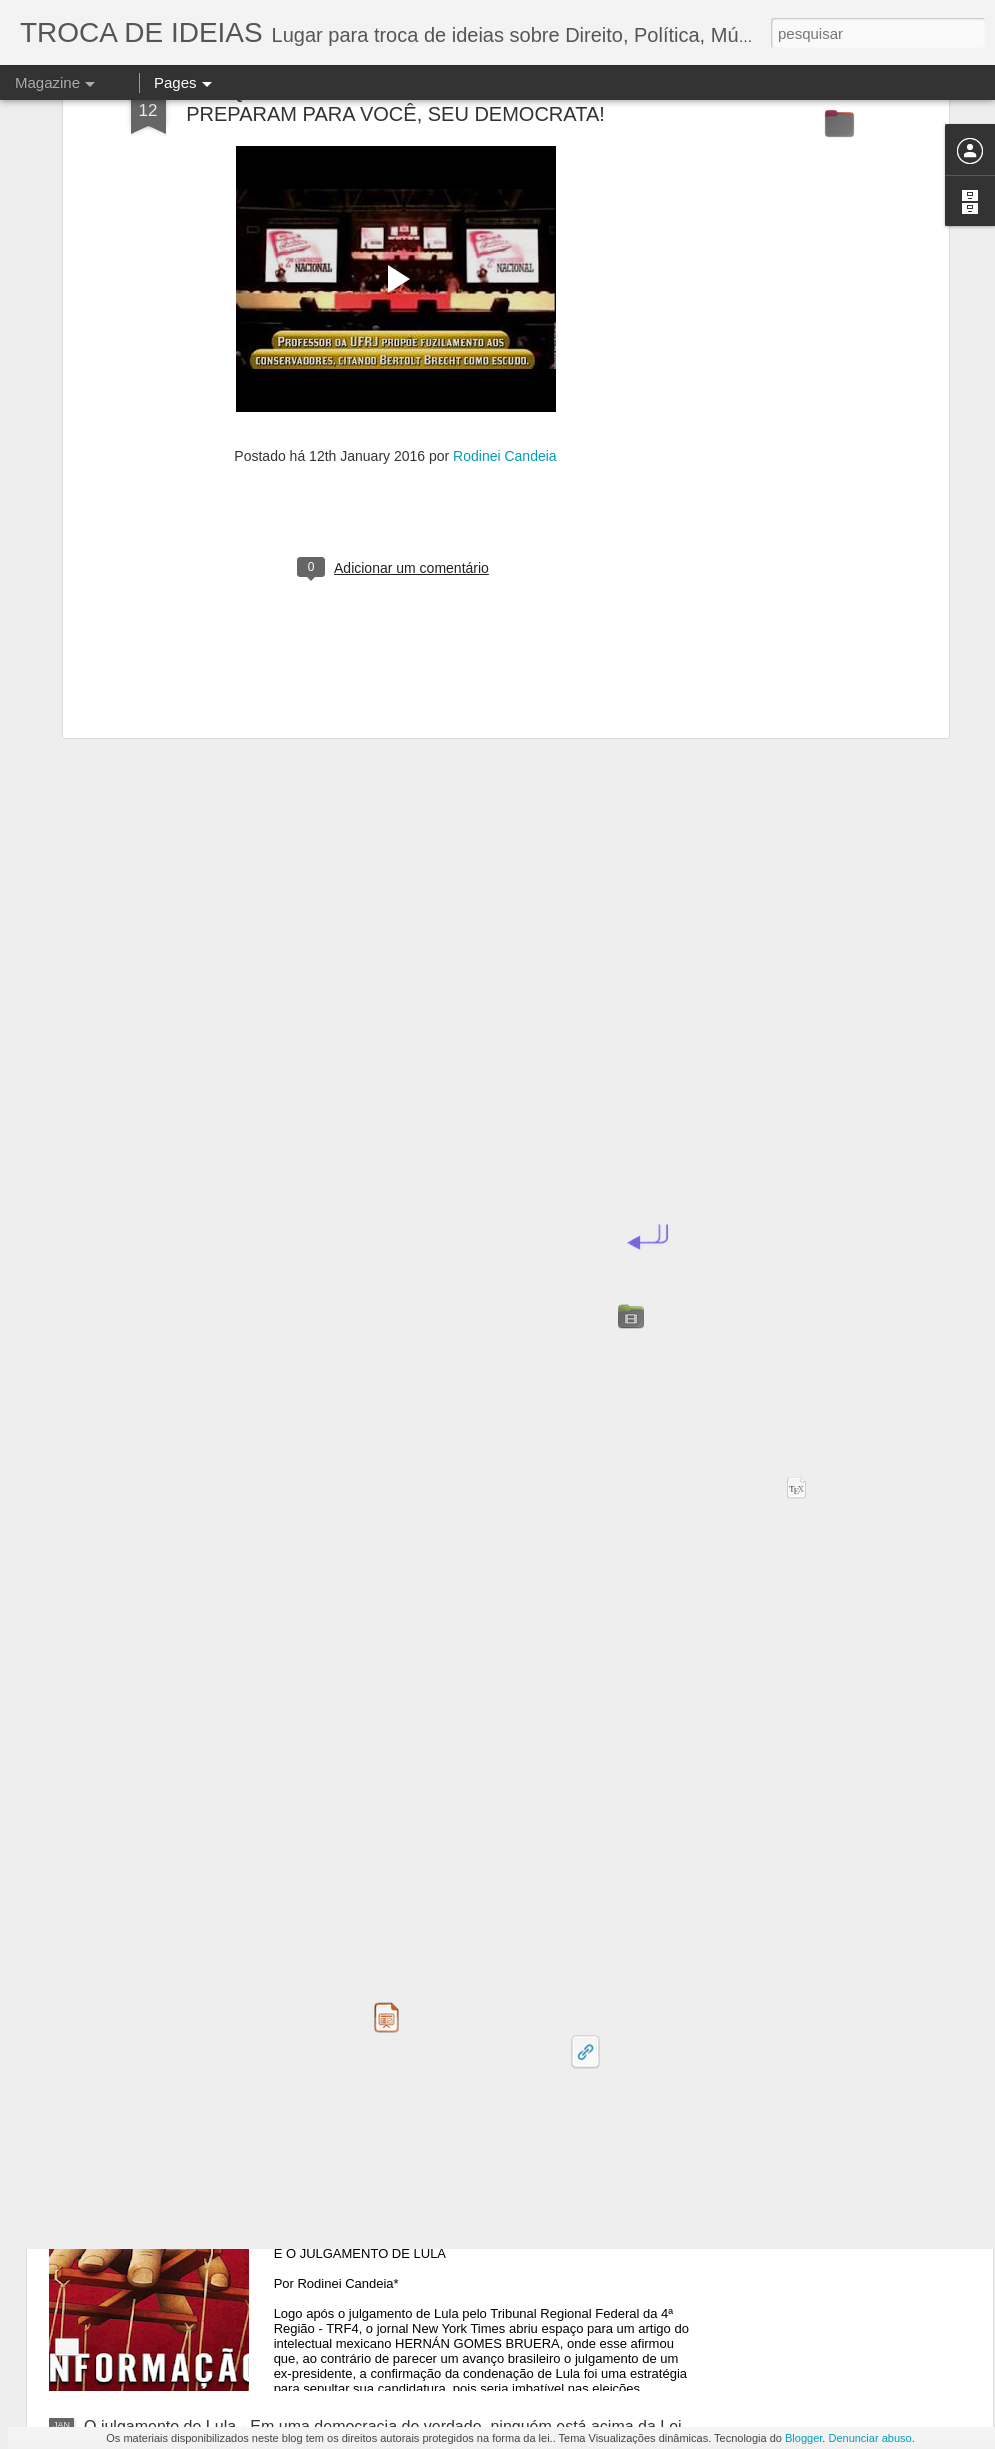 Image resolution: width=995 pixels, height=2449 pixels. What do you see at coordinates (585, 2051) in the screenshot?
I see `a windows internet shortcut file` at bounding box center [585, 2051].